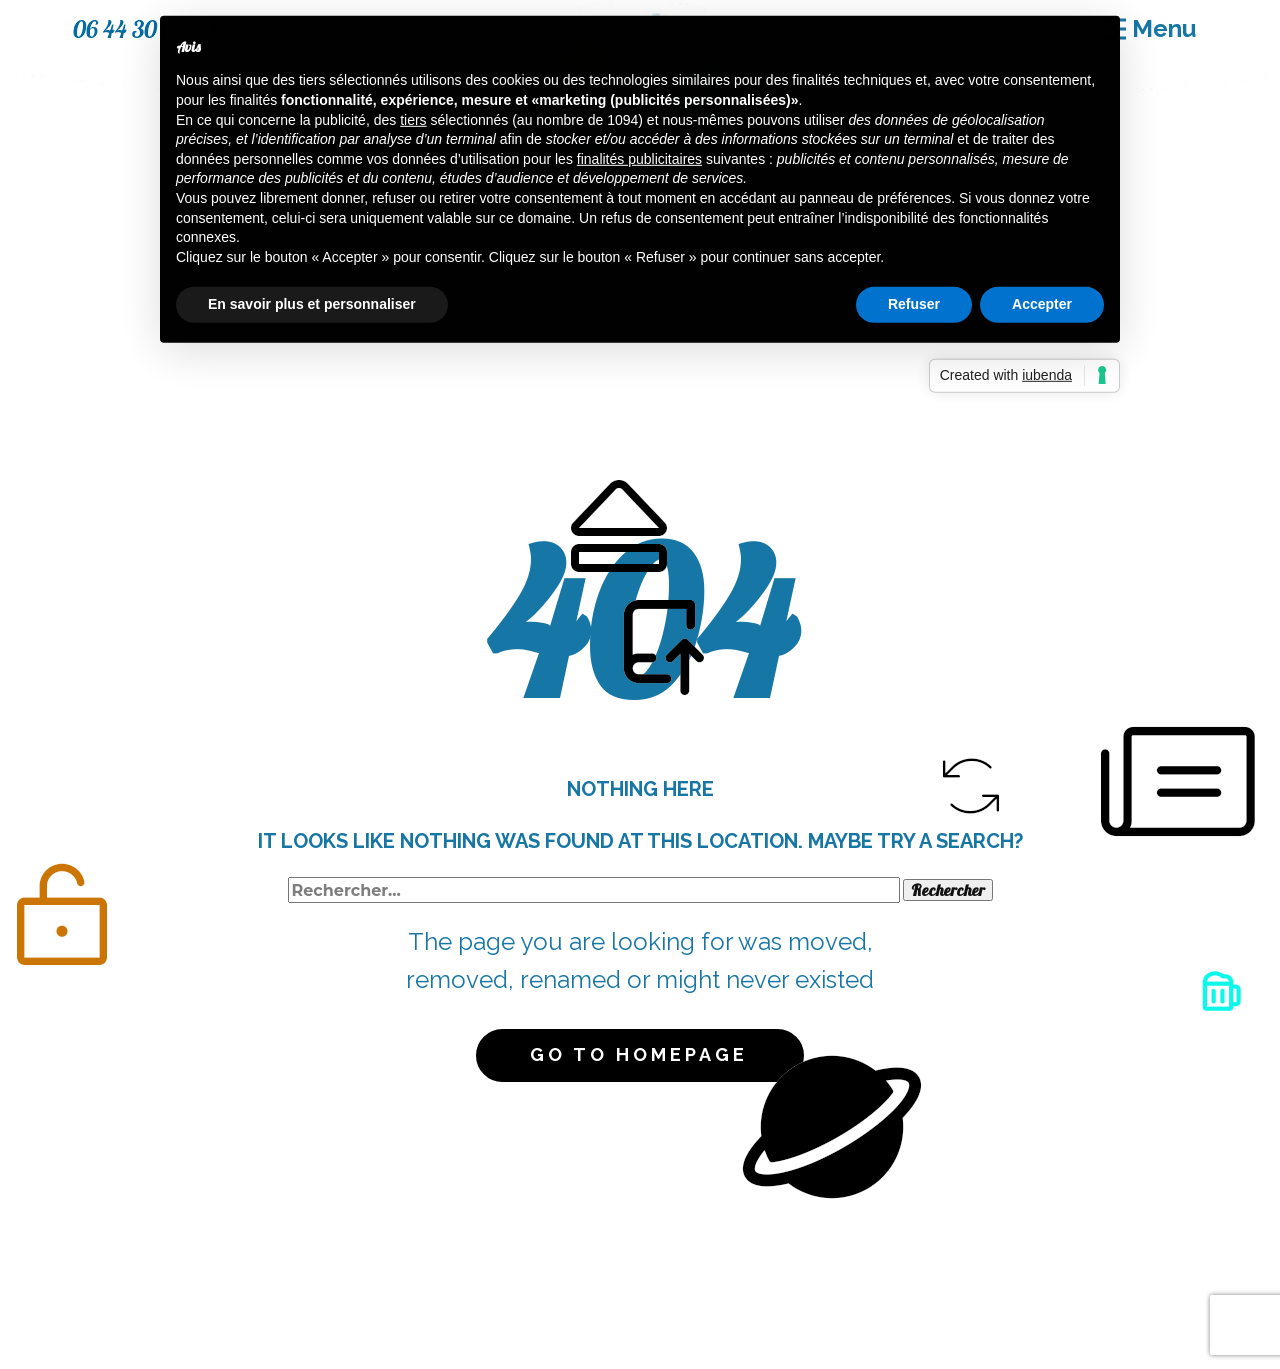 This screenshot has height=1369, width=1280. I want to click on browse nearby bars or pubs, so click(1219, 992).